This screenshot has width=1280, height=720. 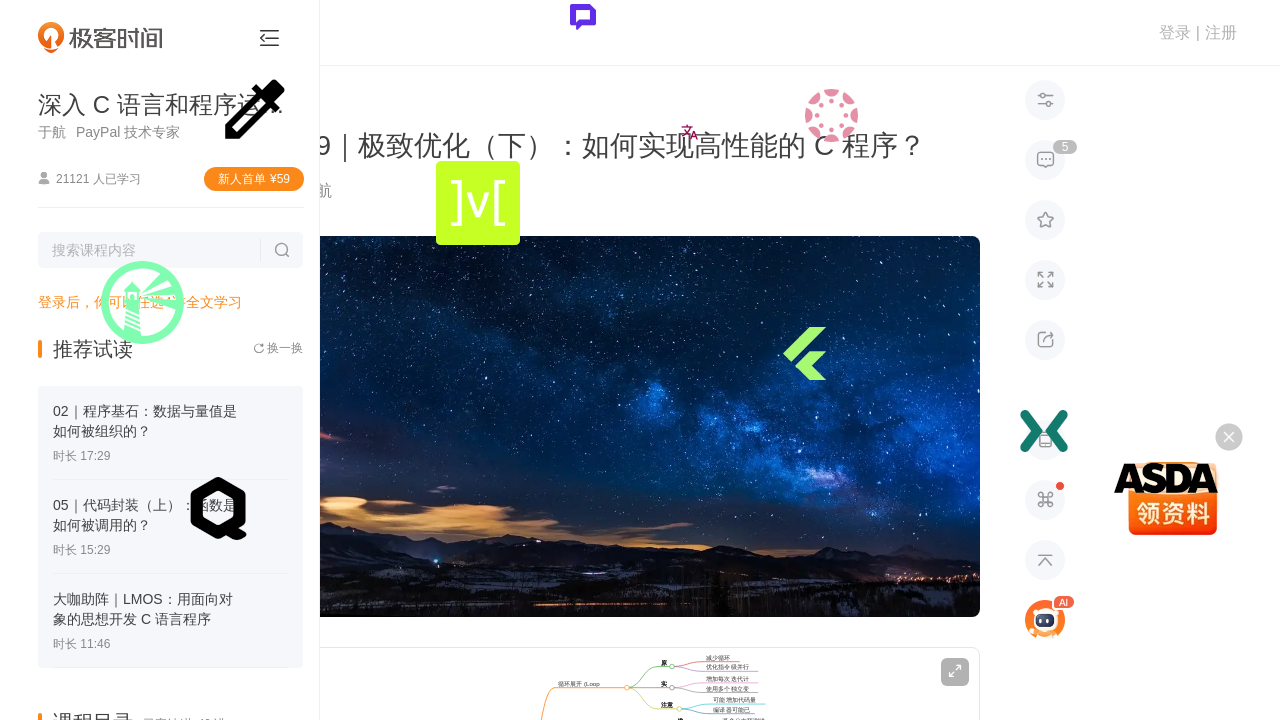 What do you see at coordinates (142, 302) in the screenshot?
I see `harbor container registry logo` at bounding box center [142, 302].